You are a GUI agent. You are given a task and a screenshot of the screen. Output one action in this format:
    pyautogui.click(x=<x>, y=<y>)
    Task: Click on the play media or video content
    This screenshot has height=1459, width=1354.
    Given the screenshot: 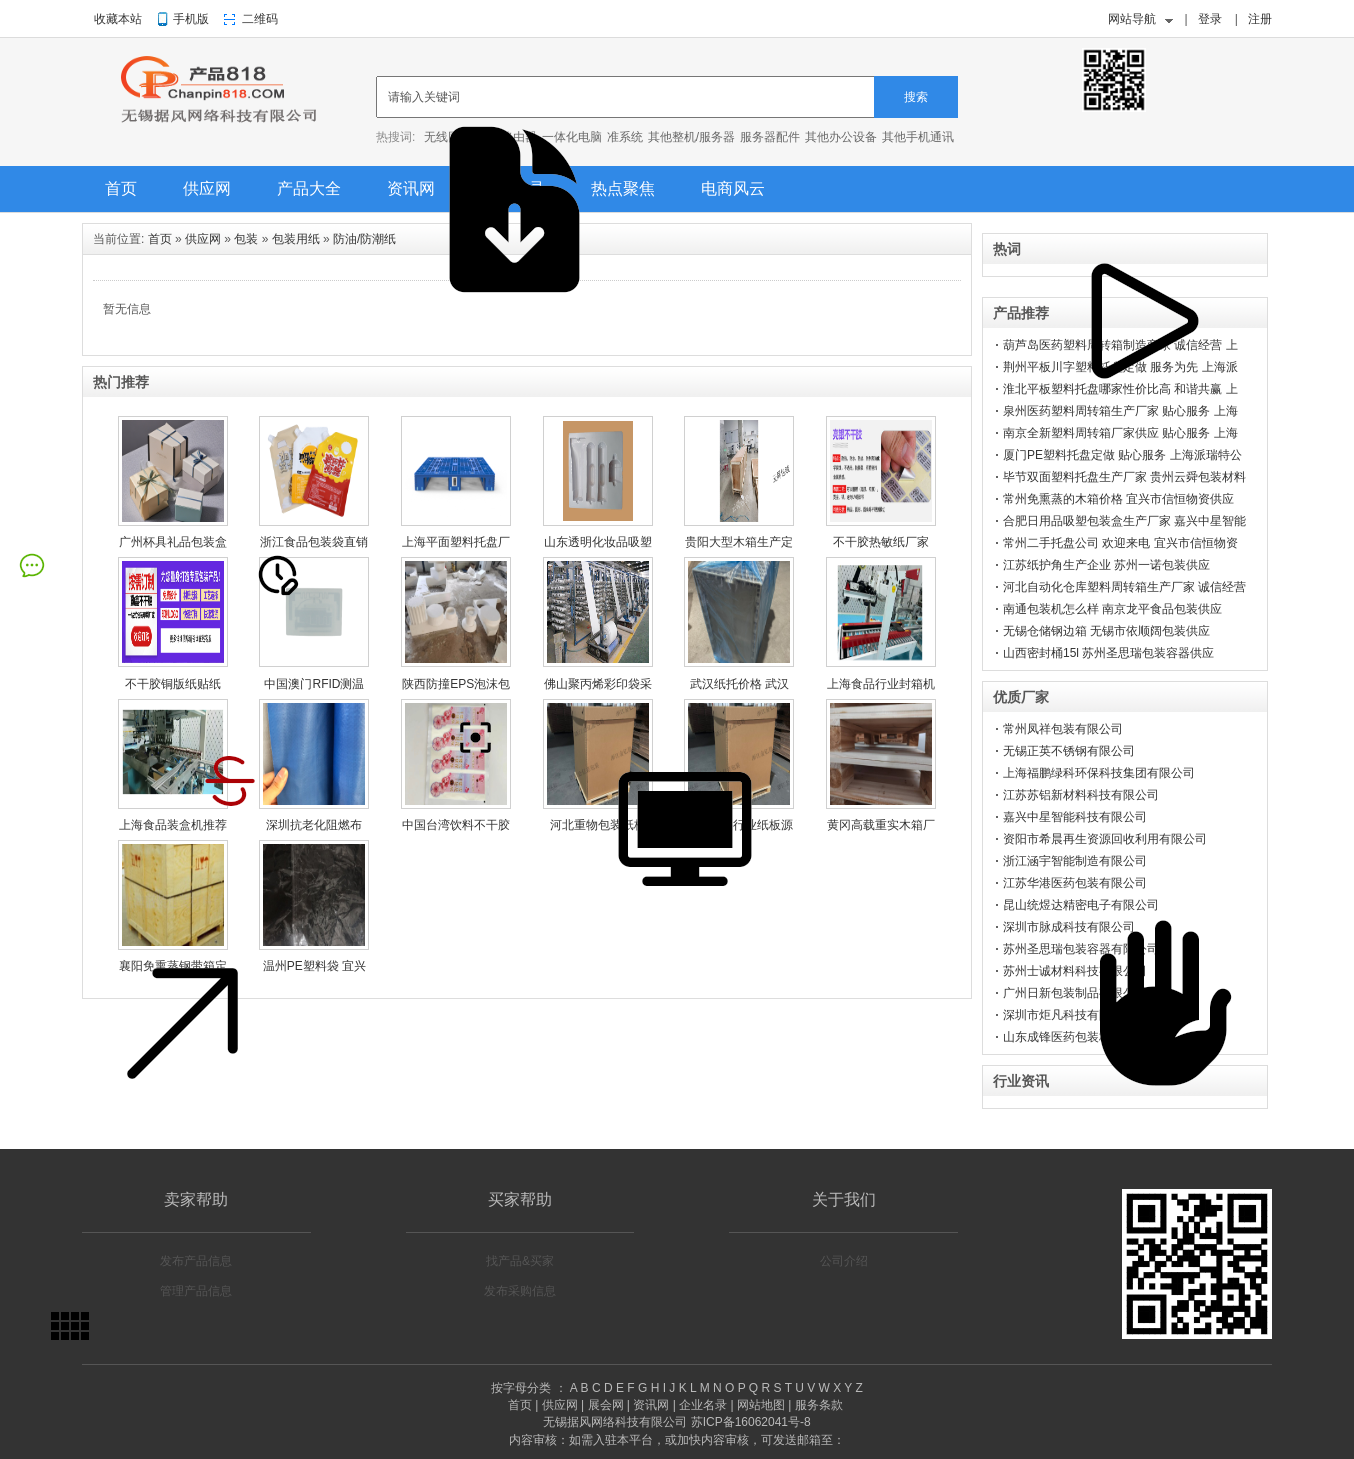 What is the action you would take?
    pyautogui.click(x=1144, y=321)
    